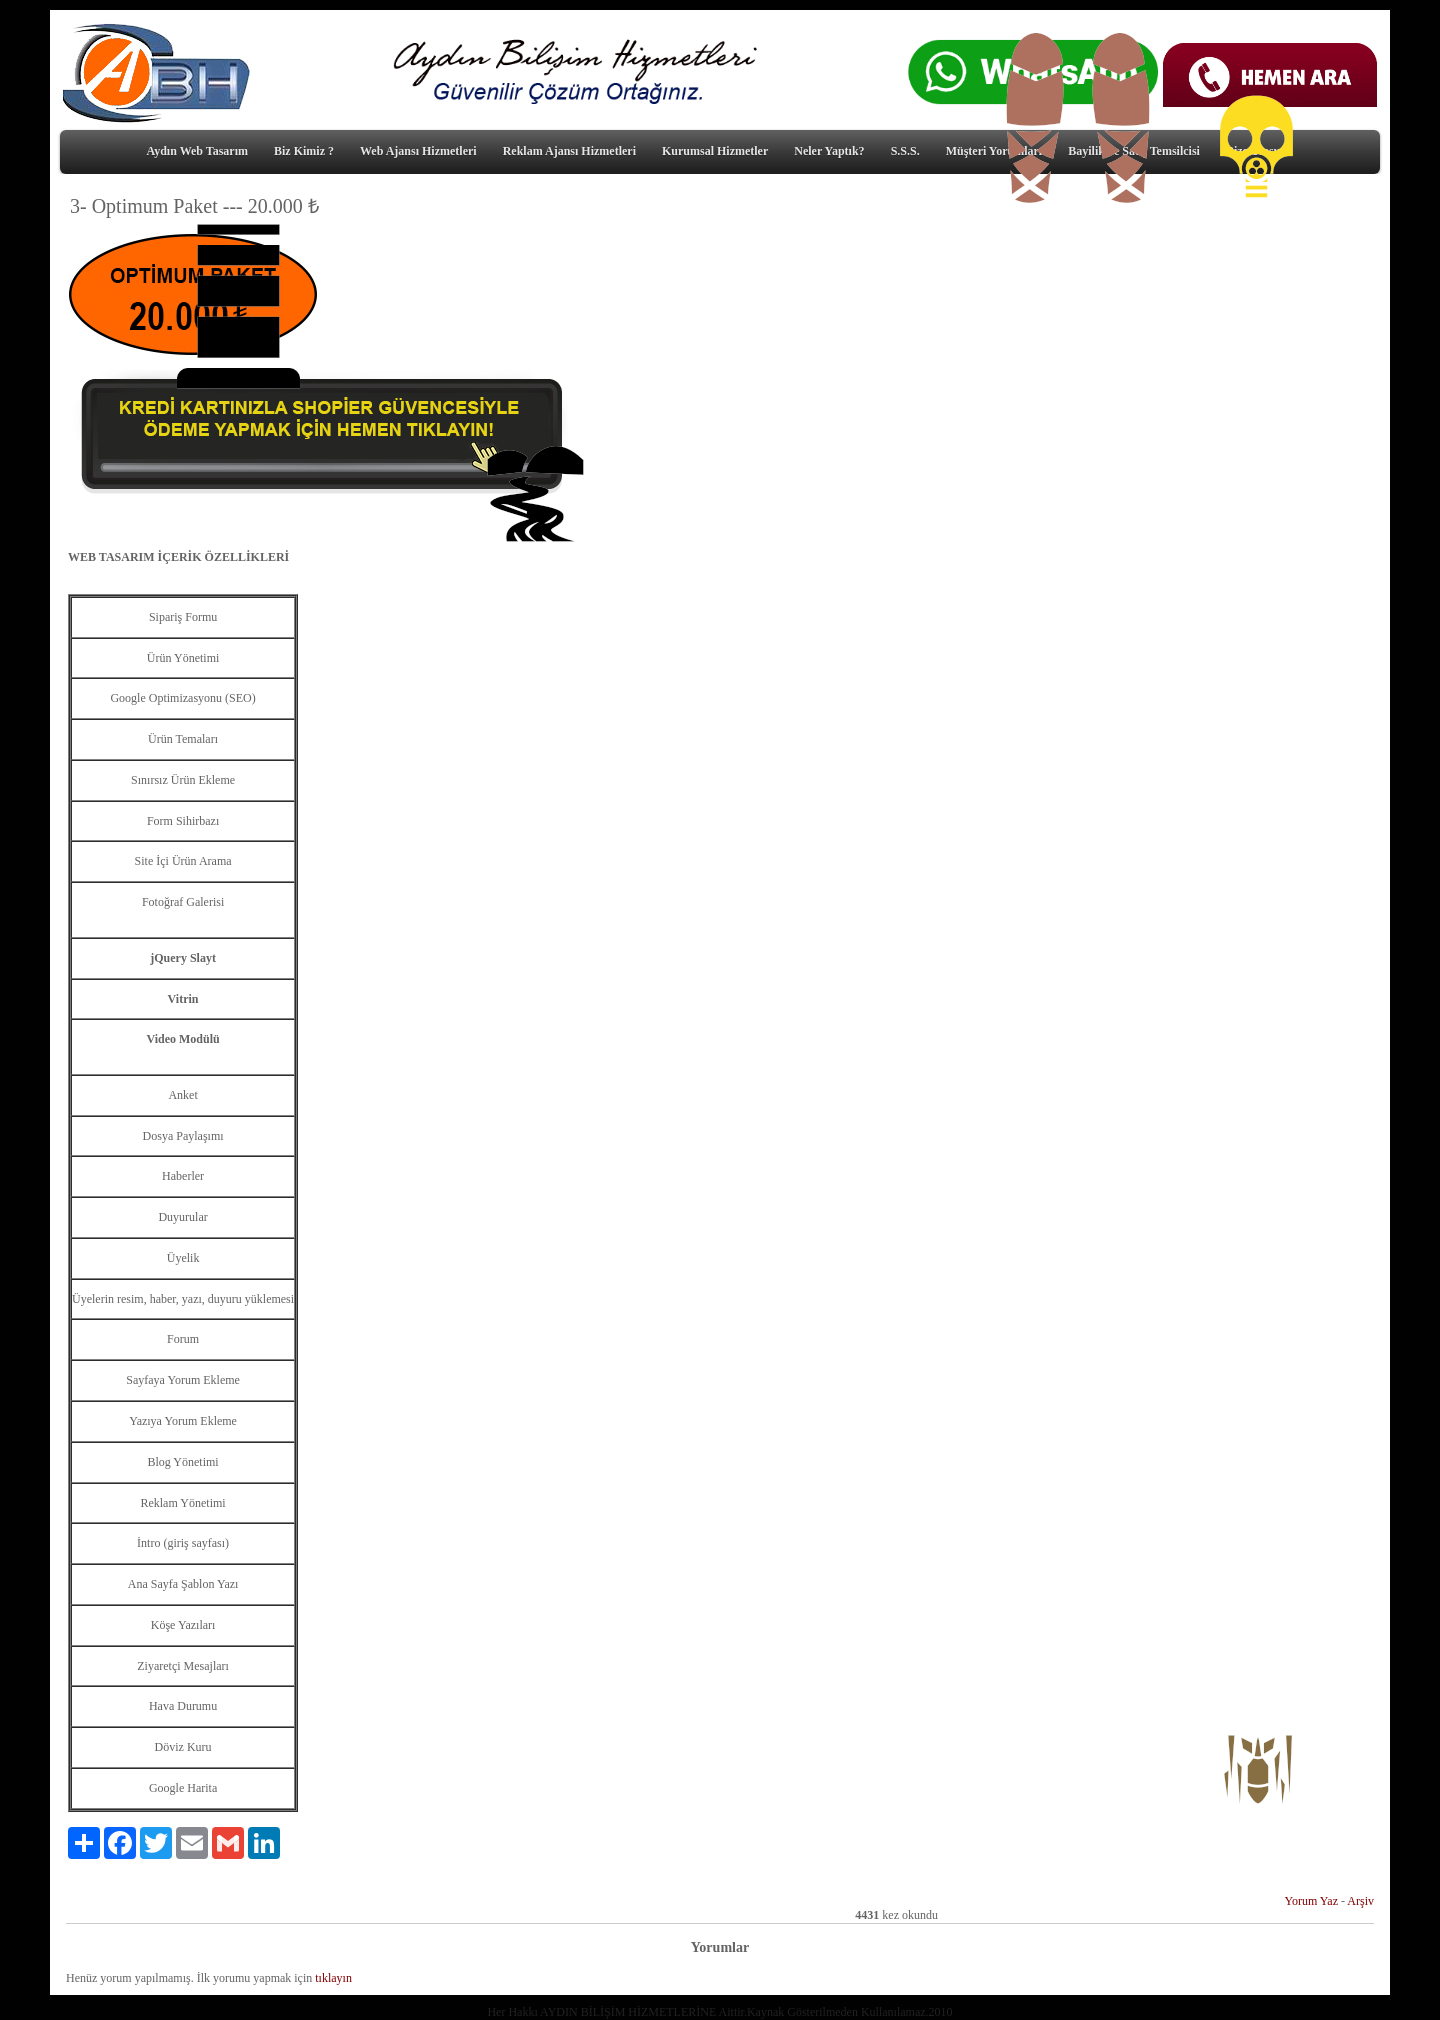 This screenshot has width=1440, height=2020. I want to click on indicates hazardous environment or toxic area in game, so click(1256, 146).